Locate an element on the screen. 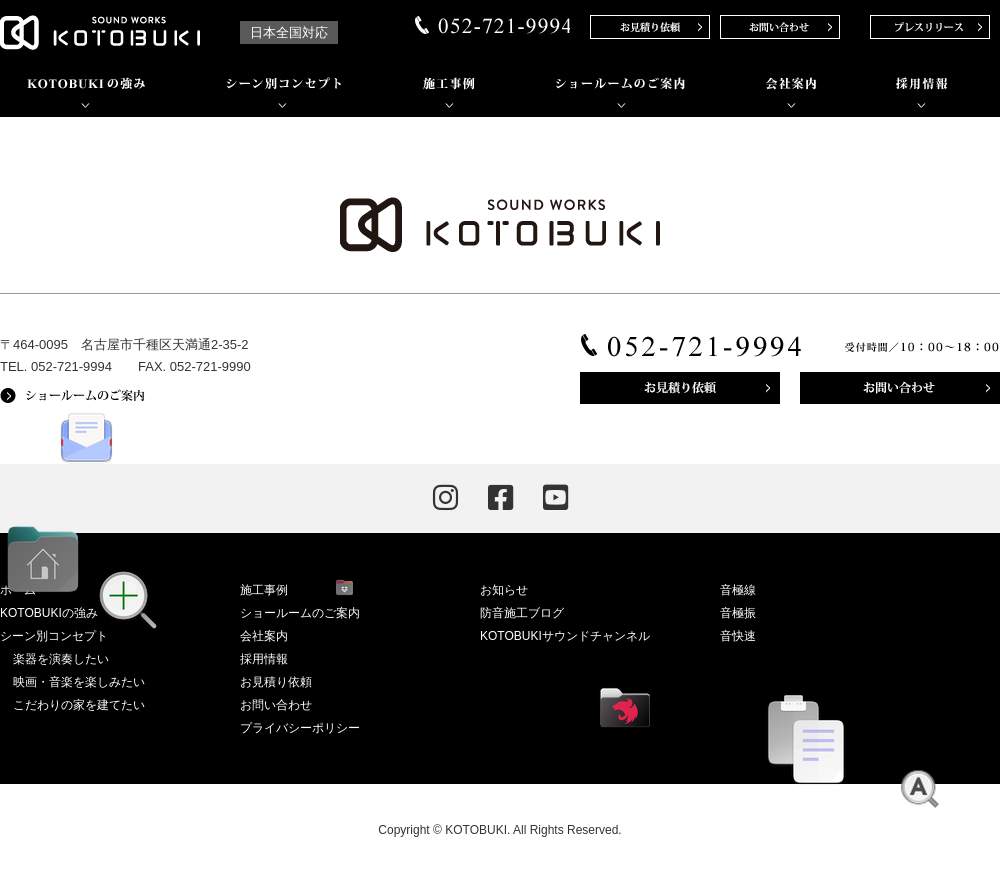 The image size is (1000, 876). mark email as read is located at coordinates (86, 438).